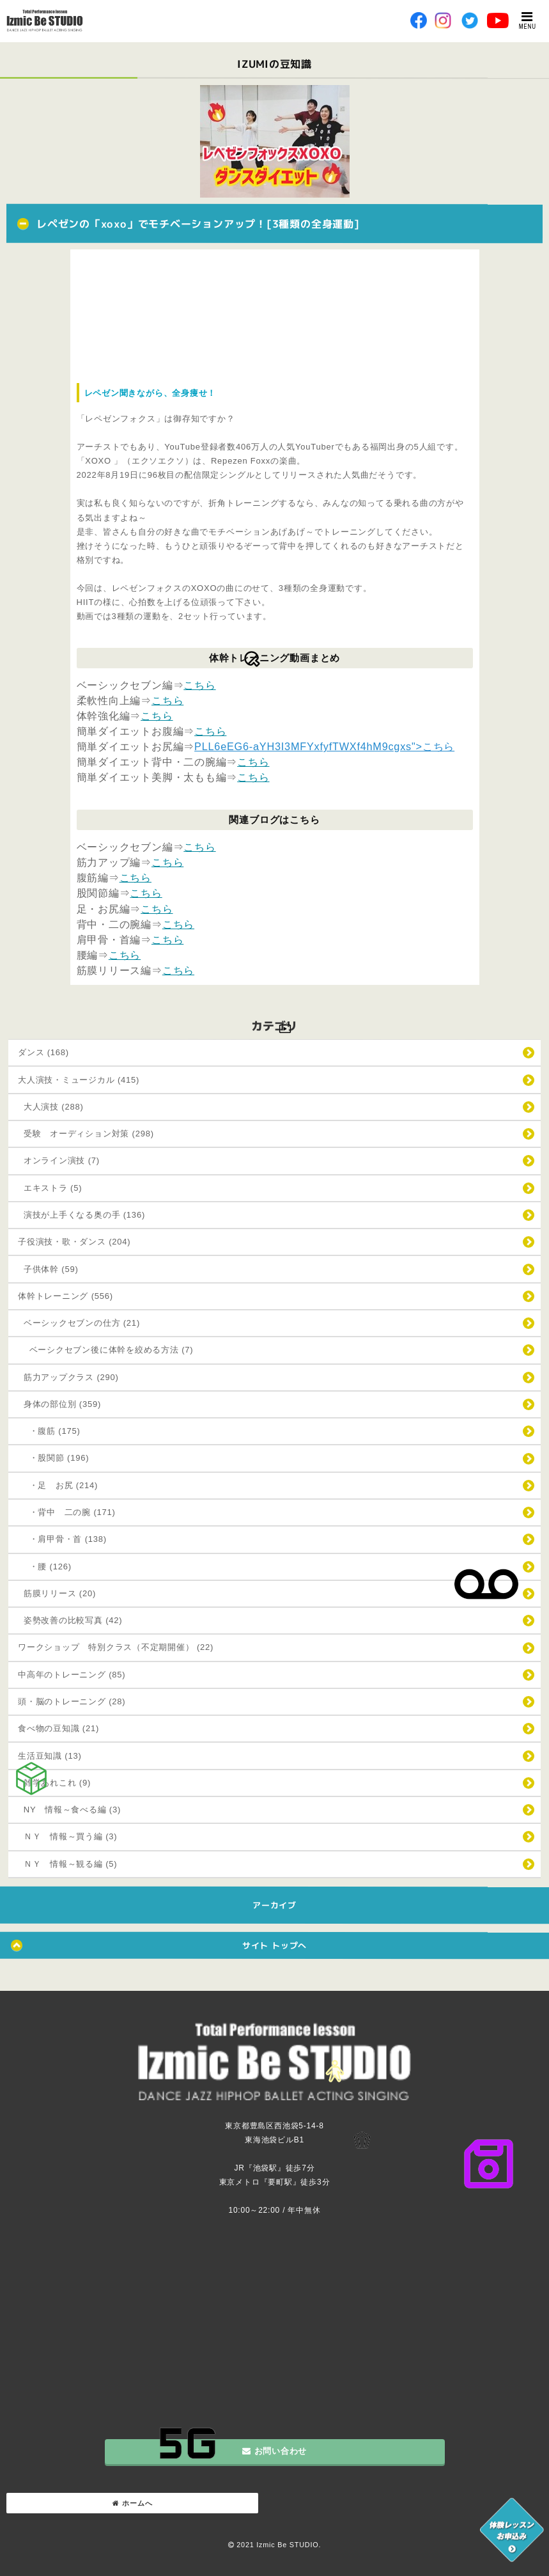 The height and width of the screenshot is (2576, 549). I want to click on access ping pong or table tennis game, so click(252, 659).